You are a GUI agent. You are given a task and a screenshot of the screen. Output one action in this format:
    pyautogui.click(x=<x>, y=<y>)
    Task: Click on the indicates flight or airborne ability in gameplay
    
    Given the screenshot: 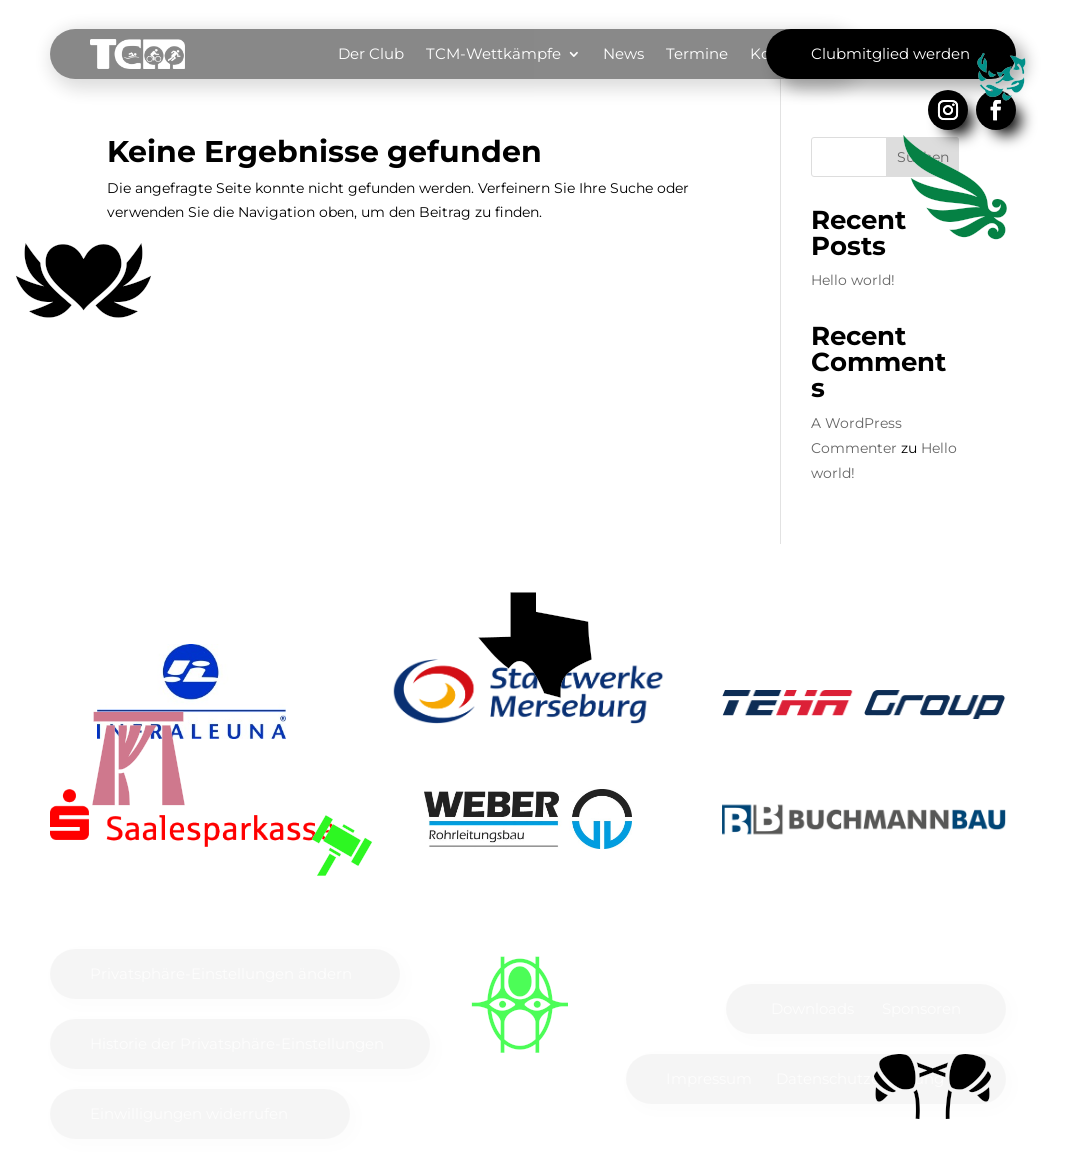 What is the action you would take?
    pyautogui.click(x=954, y=187)
    